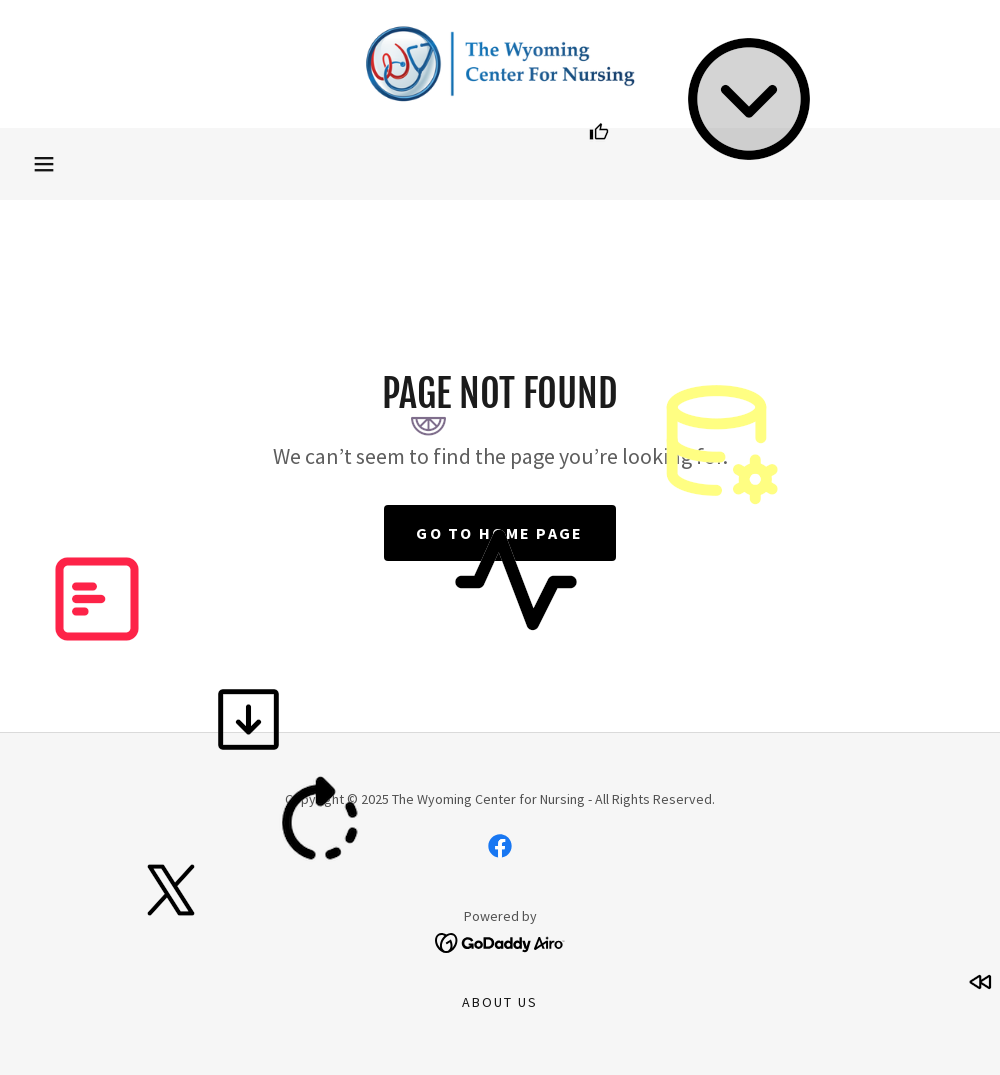 Image resolution: width=1000 pixels, height=1075 pixels. What do you see at coordinates (516, 582) in the screenshot?
I see `view health or heart rate data` at bounding box center [516, 582].